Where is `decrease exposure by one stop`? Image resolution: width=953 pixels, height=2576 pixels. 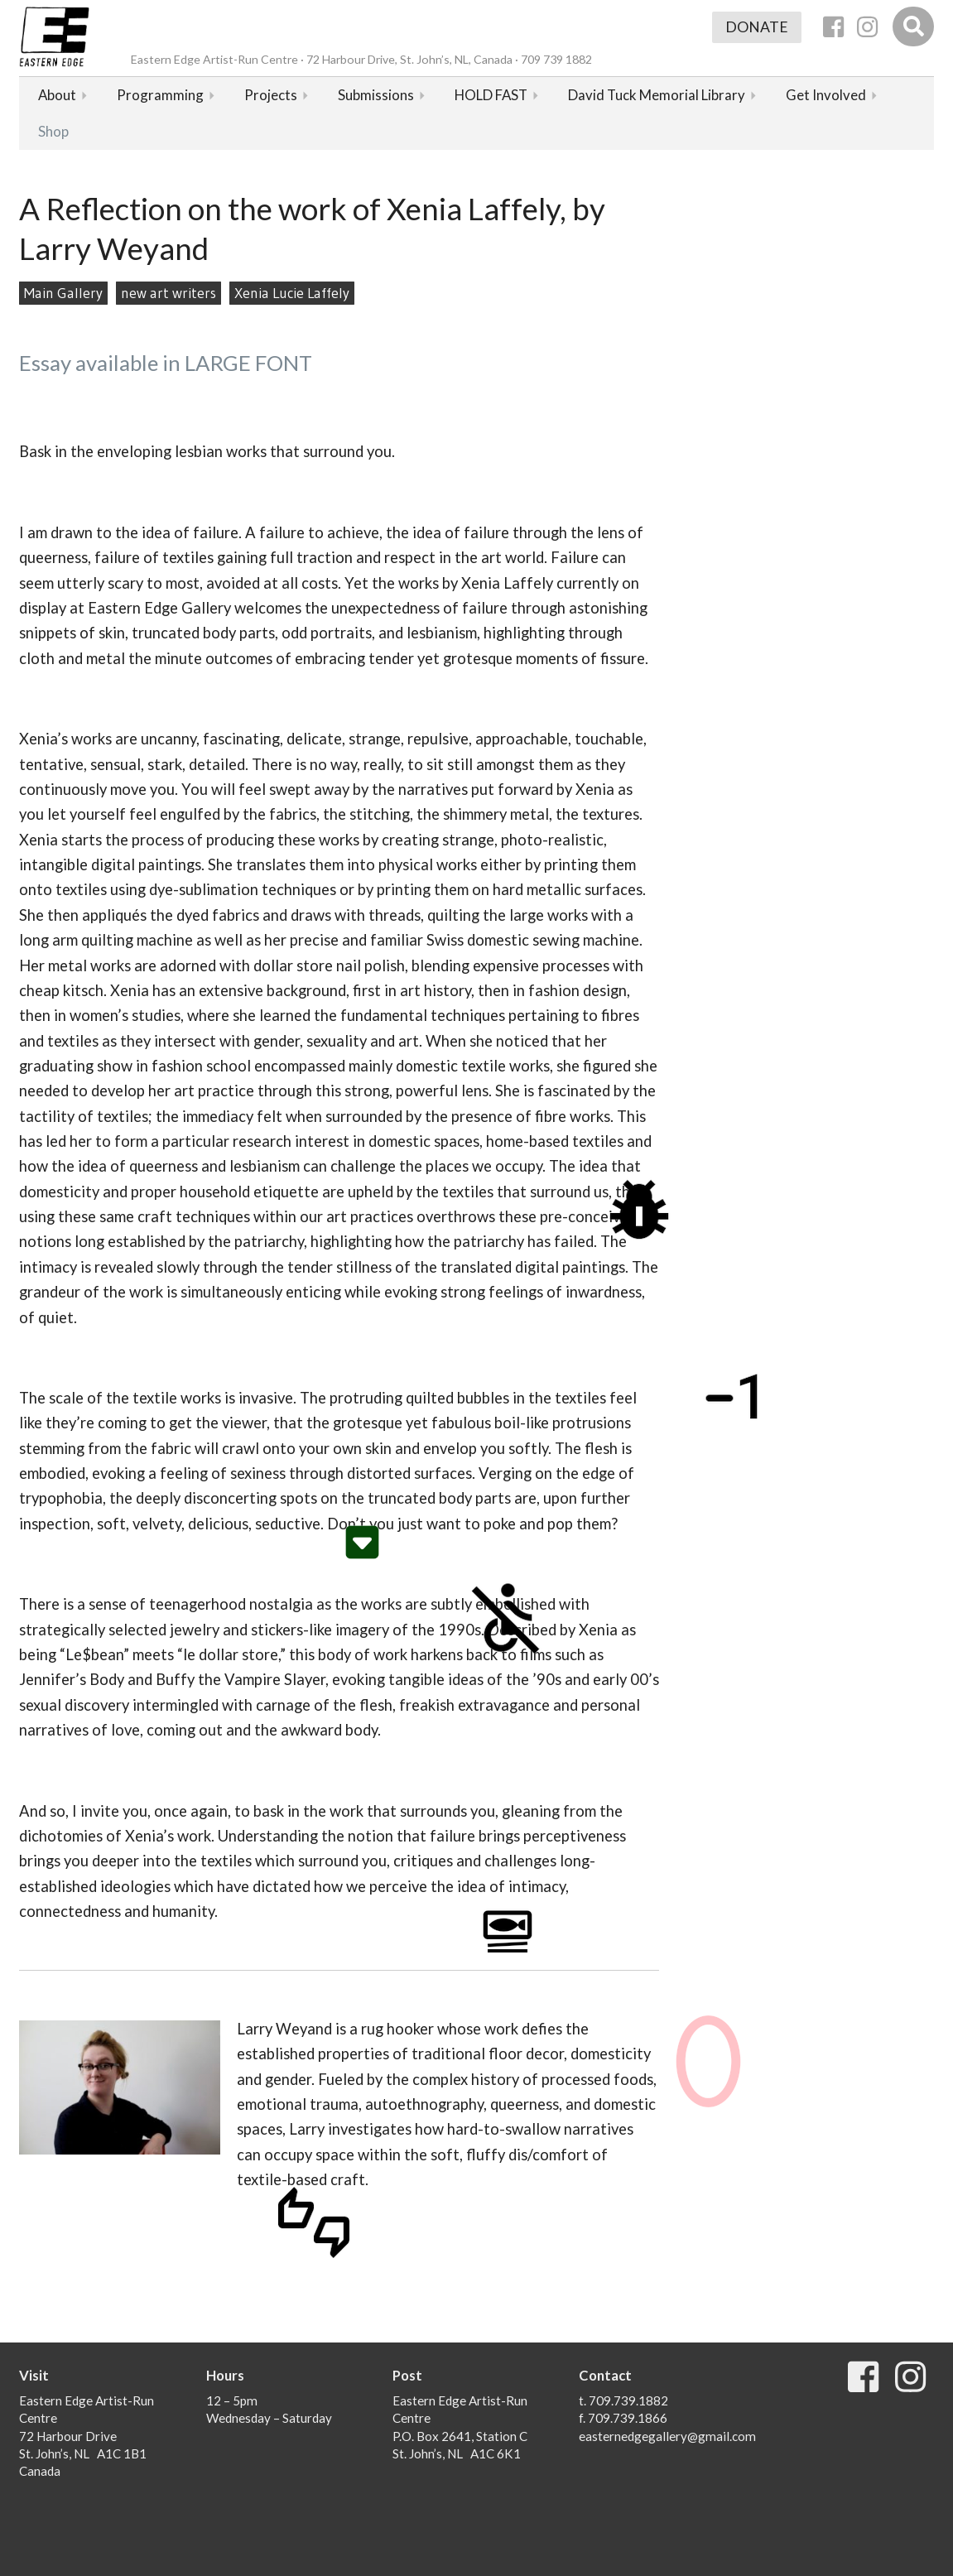 decrease exposure by one stop is located at coordinates (733, 1398).